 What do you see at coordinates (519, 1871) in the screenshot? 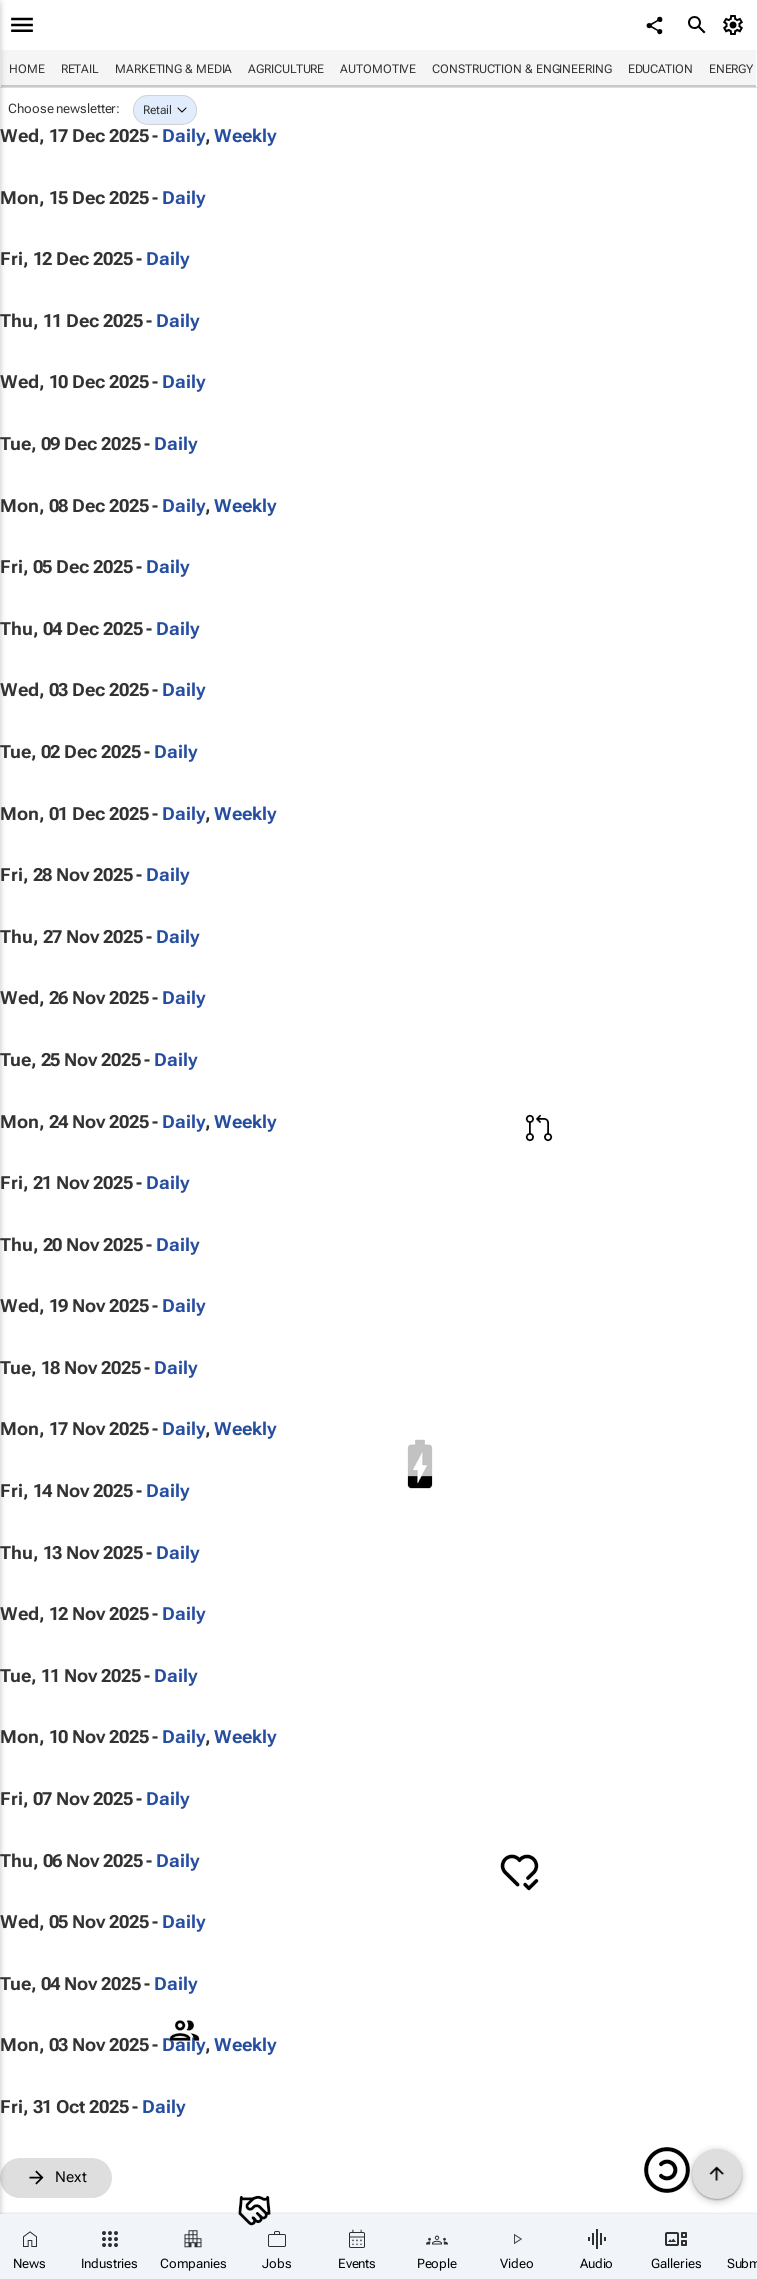
I see `item added to favorites successfully` at bounding box center [519, 1871].